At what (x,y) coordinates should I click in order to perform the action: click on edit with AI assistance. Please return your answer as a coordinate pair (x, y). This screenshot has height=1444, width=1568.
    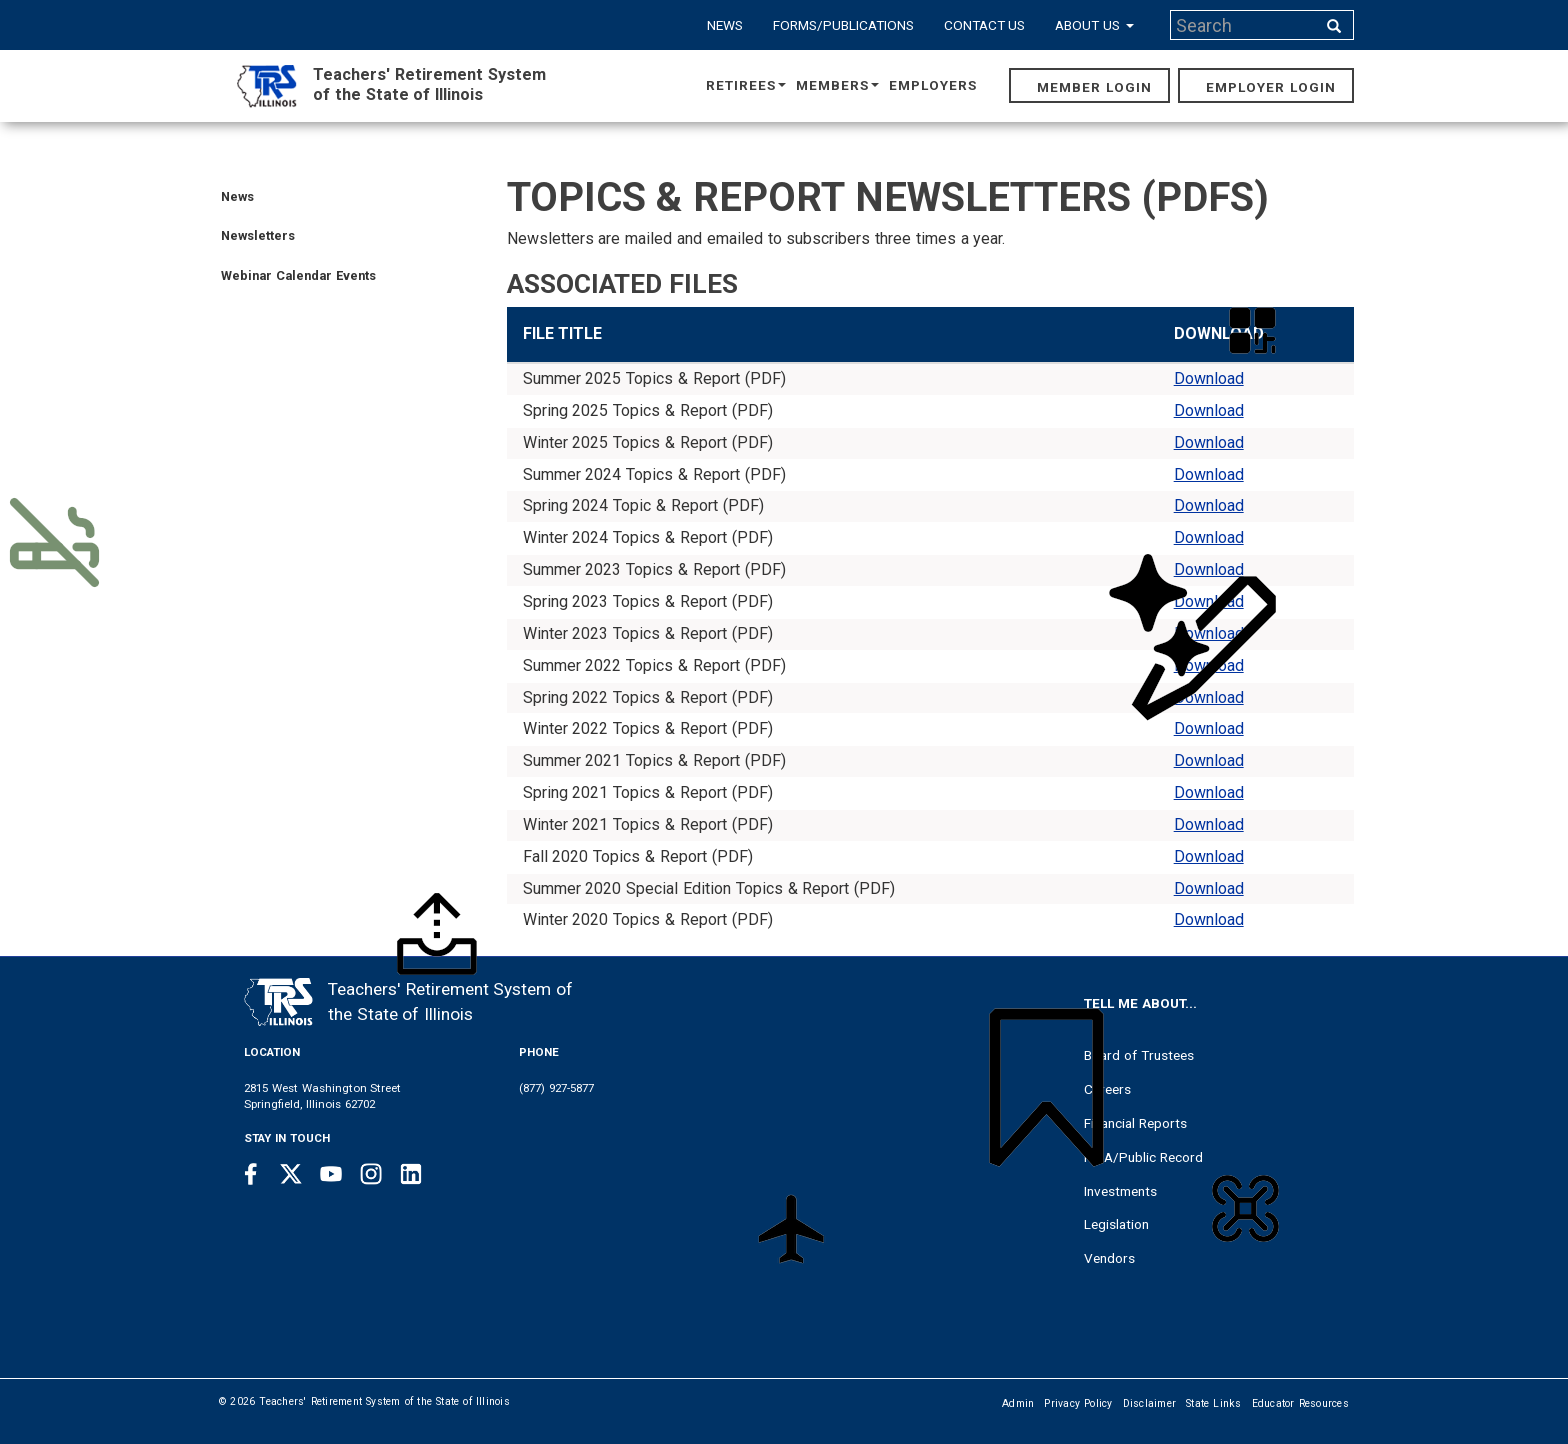
    Looking at the image, I should click on (1198, 643).